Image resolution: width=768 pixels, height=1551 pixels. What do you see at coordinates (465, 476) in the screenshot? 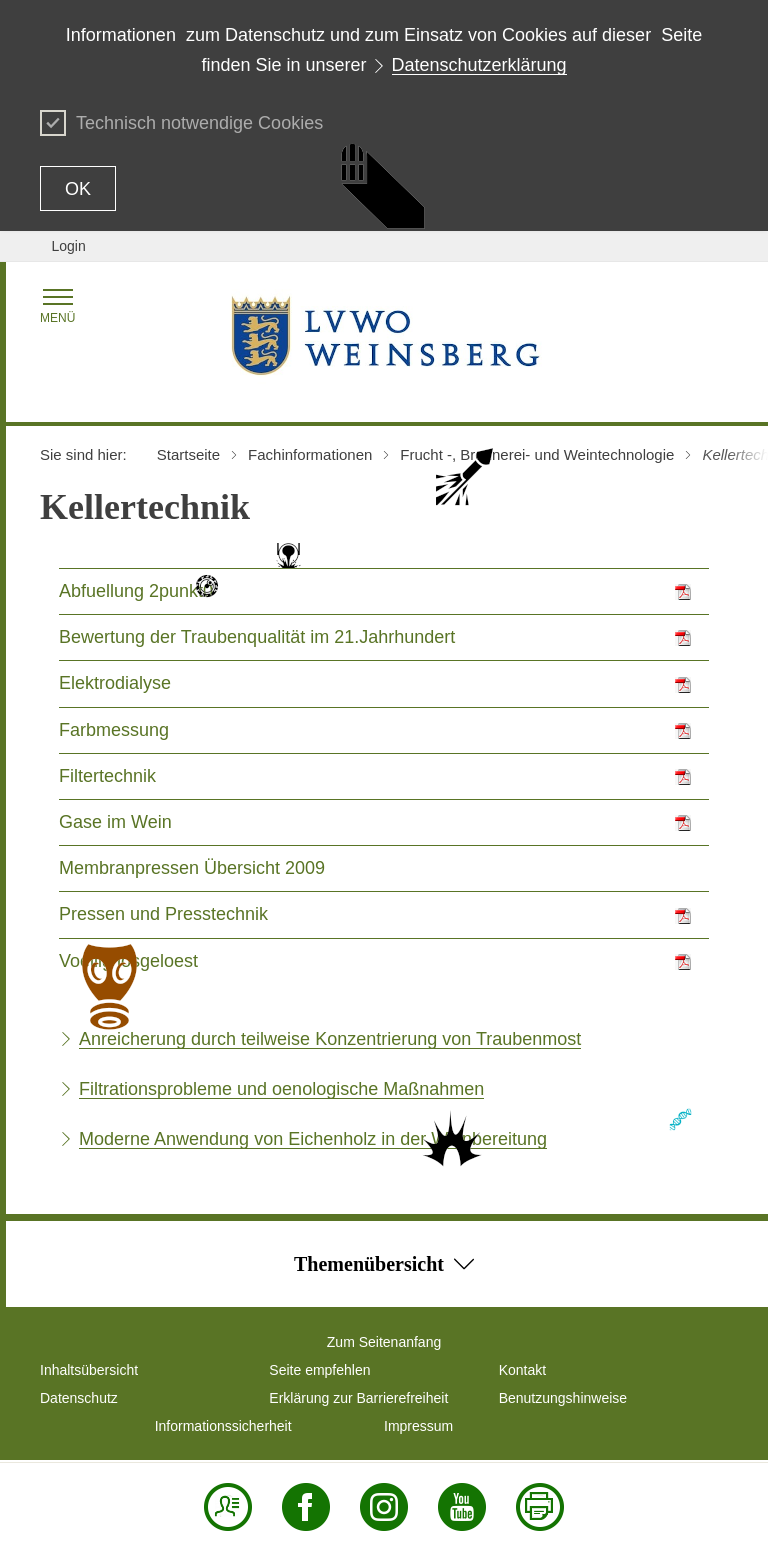
I see `launch celebration or fireworks effect` at bounding box center [465, 476].